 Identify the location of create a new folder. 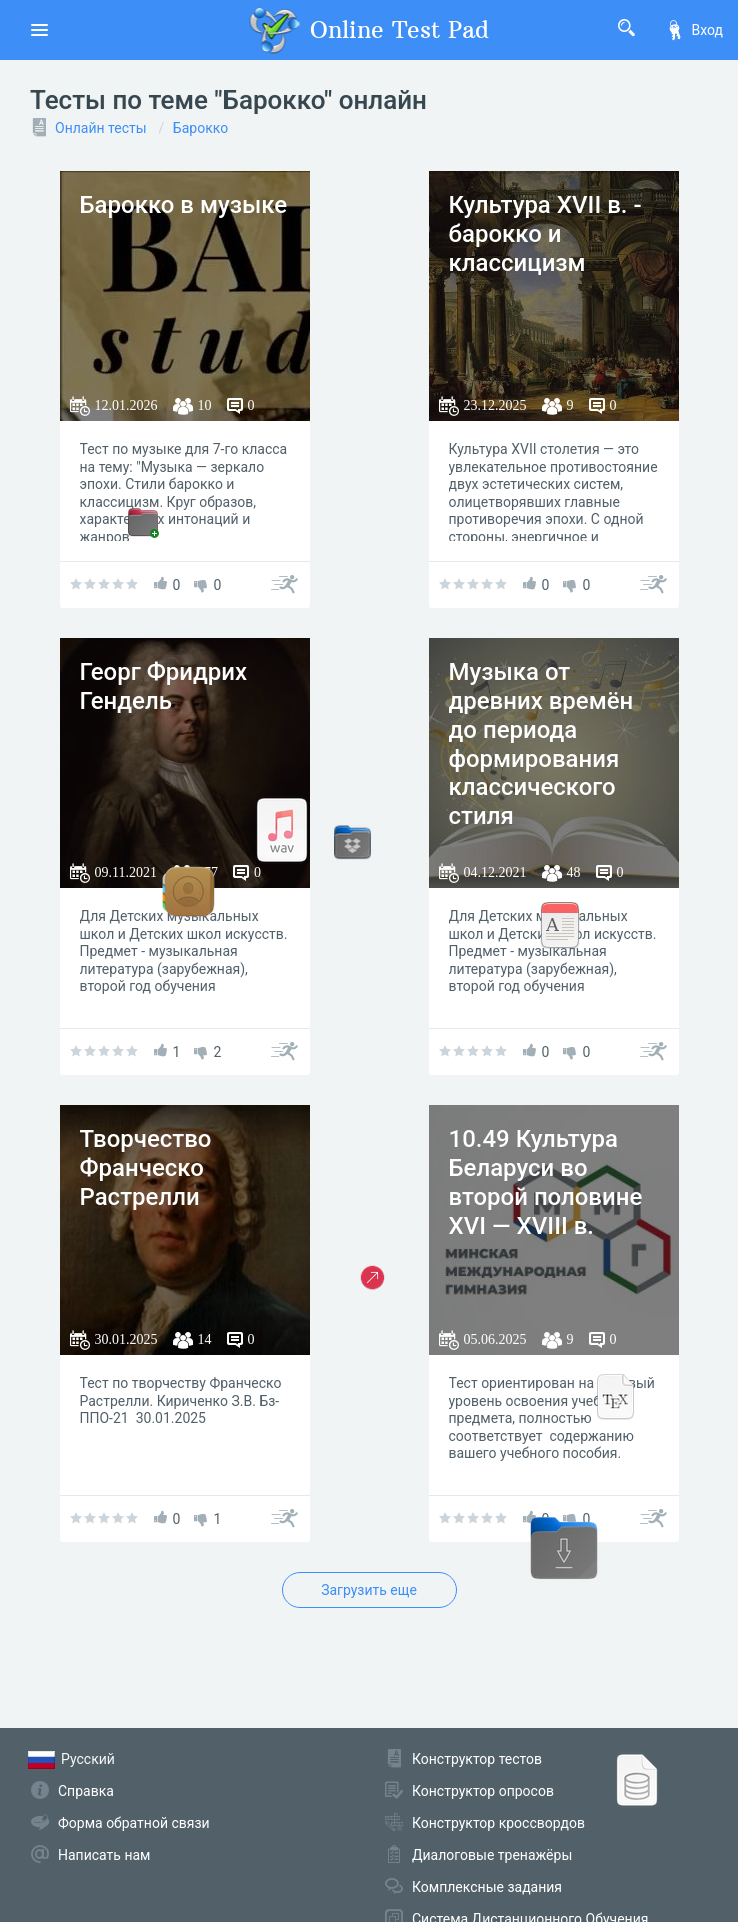
(143, 522).